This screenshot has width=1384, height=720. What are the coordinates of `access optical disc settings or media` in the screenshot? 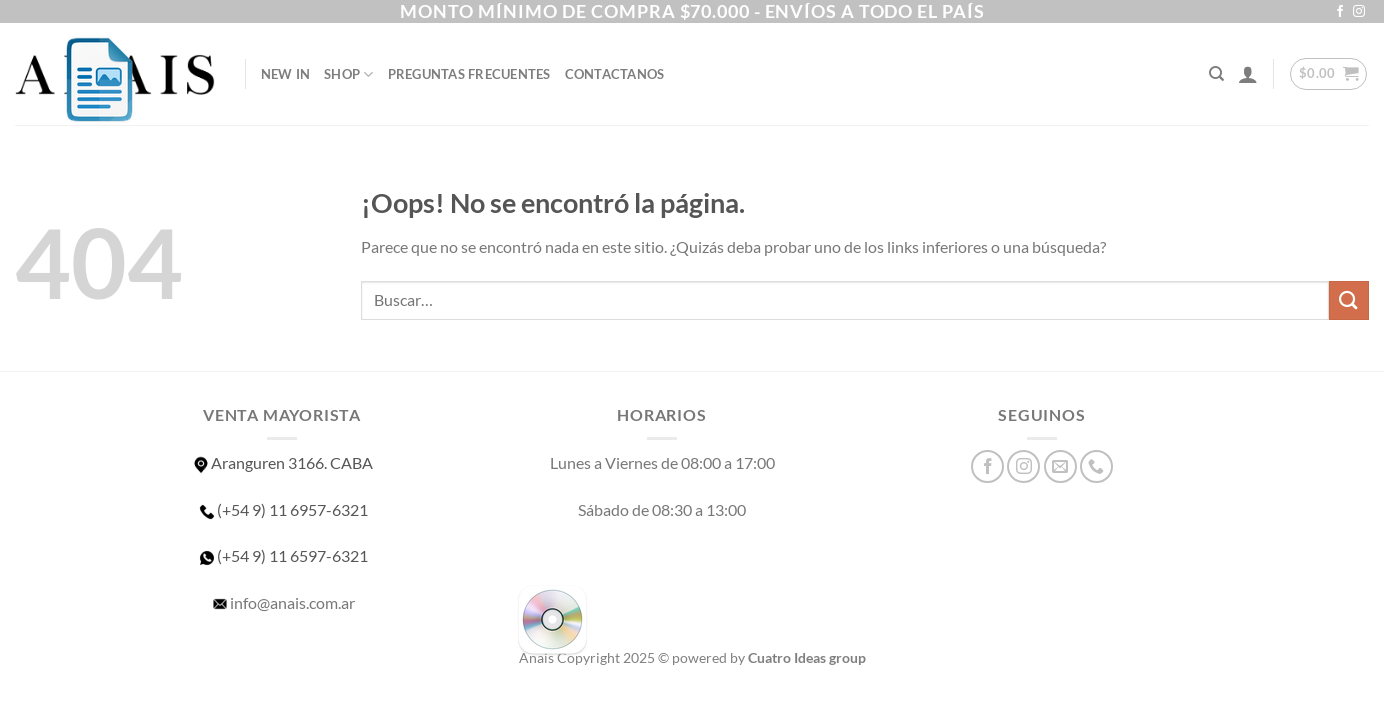 It's located at (552, 619).